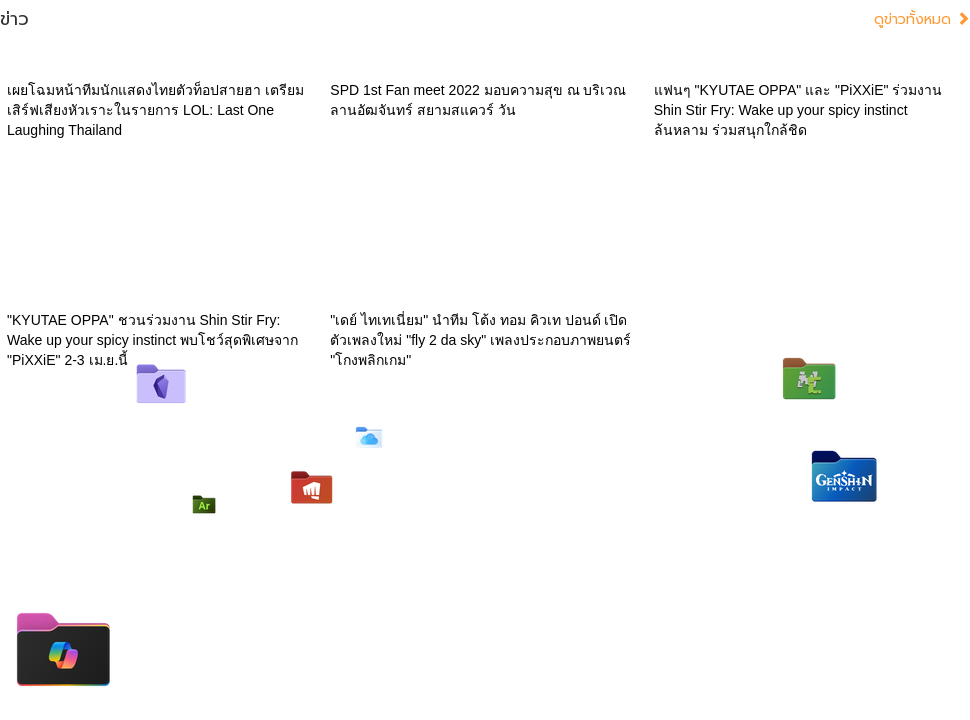 The height and width of the screenshot is (720, 970). I want to click on open mcreator project files folder, so click(809, 380).